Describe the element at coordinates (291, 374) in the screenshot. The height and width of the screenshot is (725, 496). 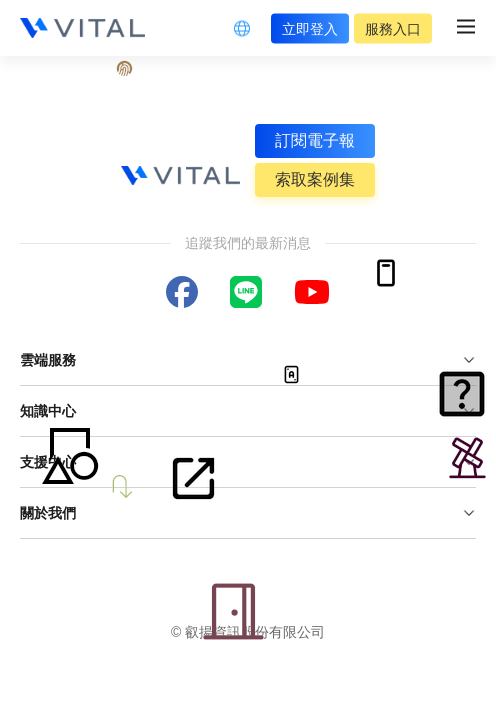
I see `ace playing card for card game apps` at that location.